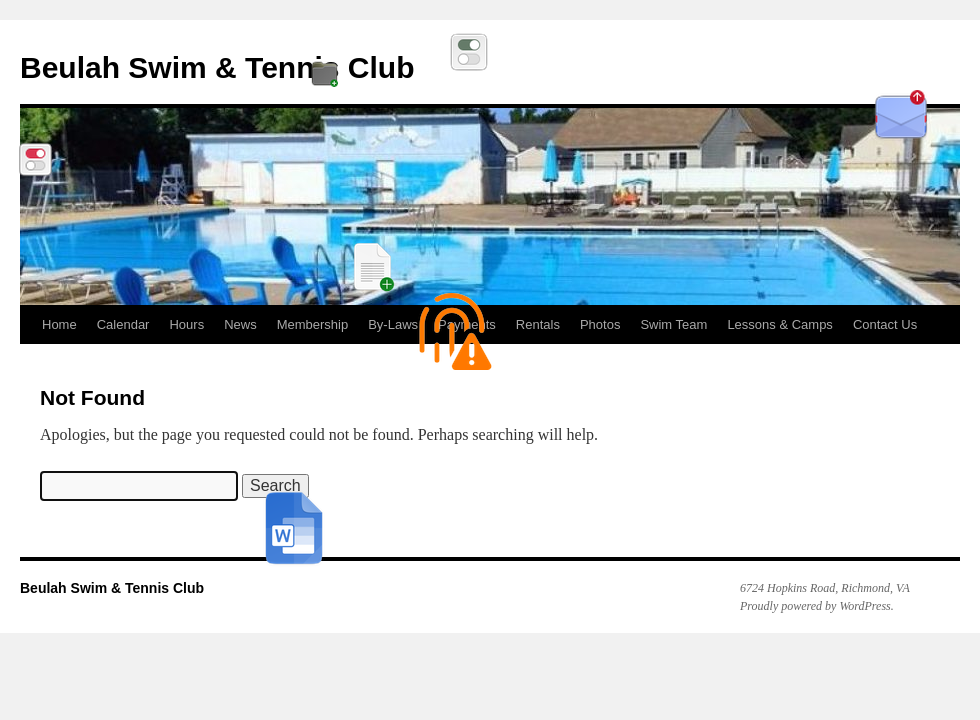  Describe the element at coordinates (324, 73) in the screenshot. I see `create a new folder` at that location.